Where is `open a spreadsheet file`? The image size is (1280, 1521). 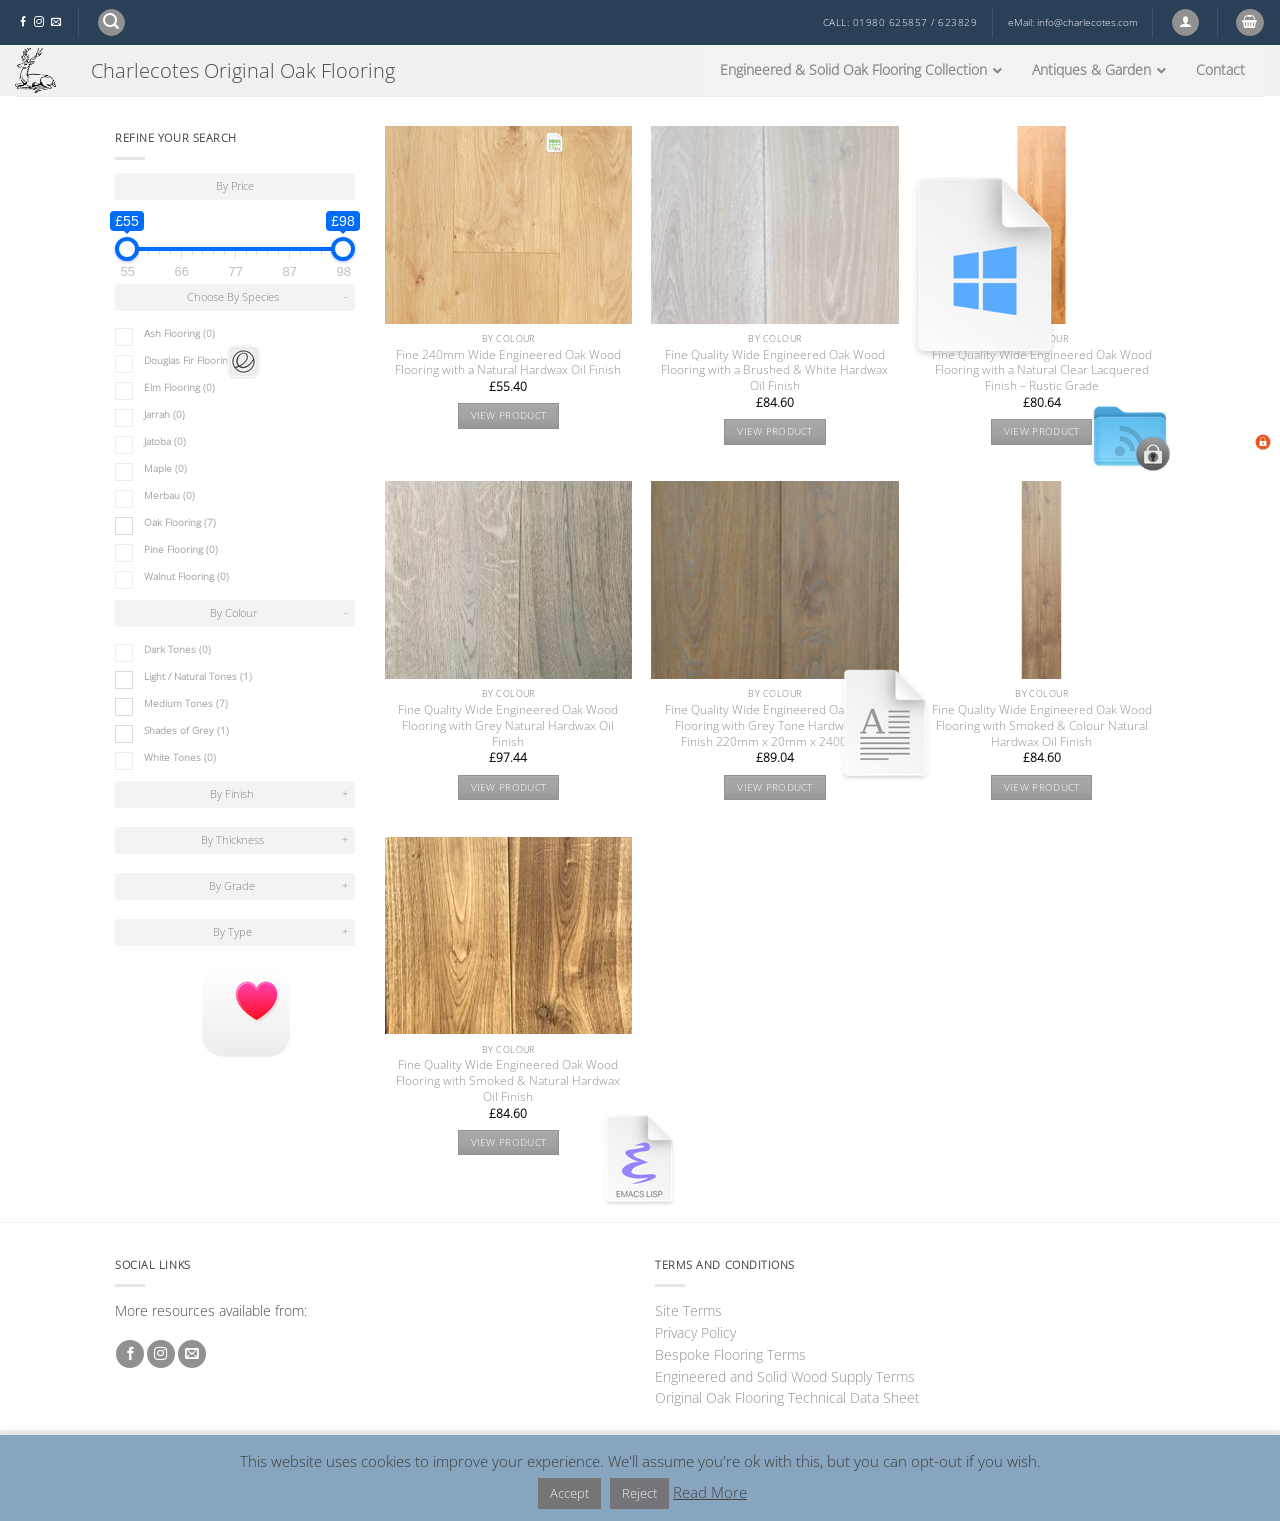
open a spreadsheet file is located at coordinates (554, 142).